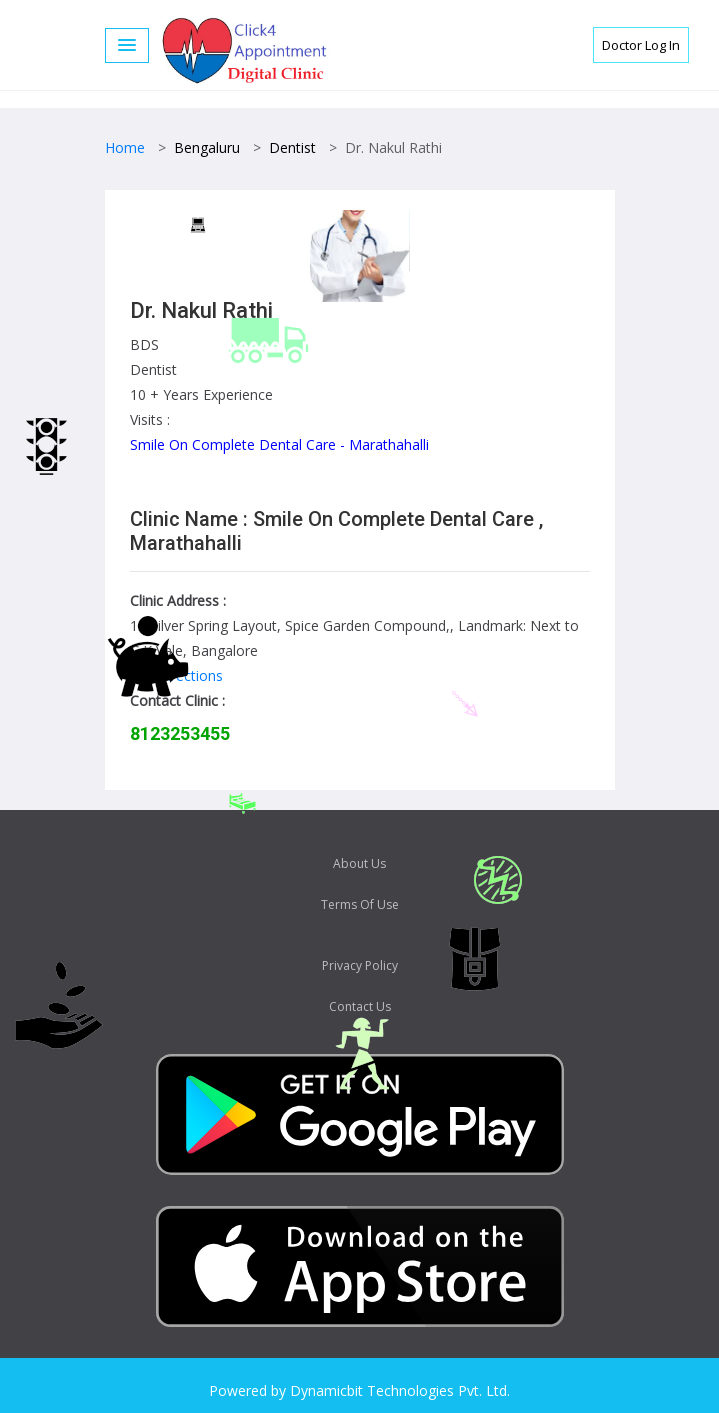  I want to click on receive a payment or funds, so click(59, 1005).